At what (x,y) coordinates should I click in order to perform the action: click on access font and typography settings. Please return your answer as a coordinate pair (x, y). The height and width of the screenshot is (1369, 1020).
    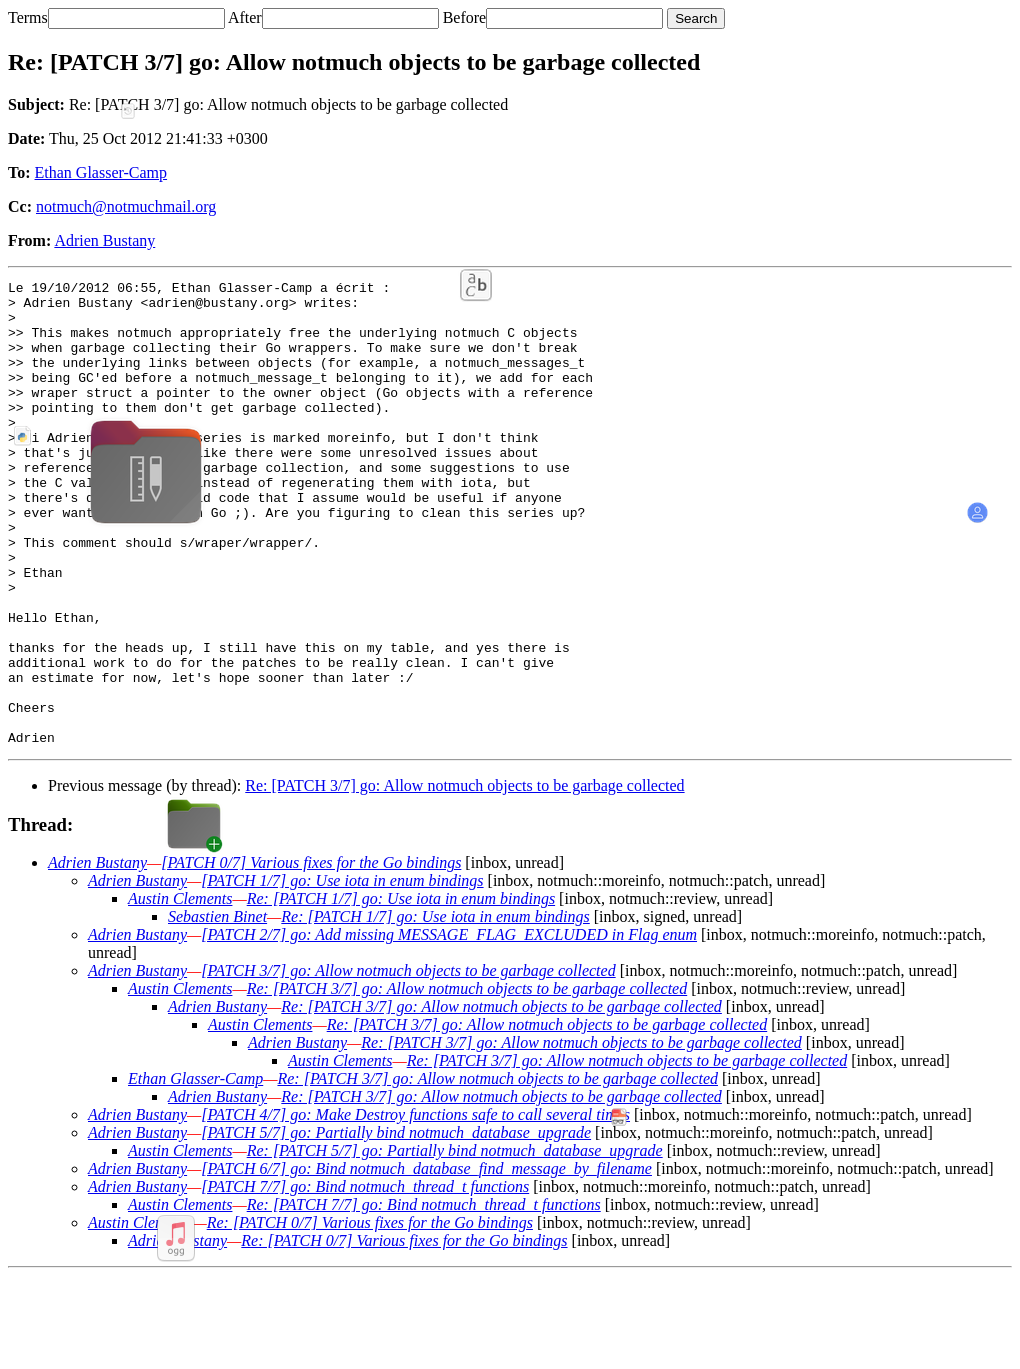
    Looking at the image, I should click on (476, 285).